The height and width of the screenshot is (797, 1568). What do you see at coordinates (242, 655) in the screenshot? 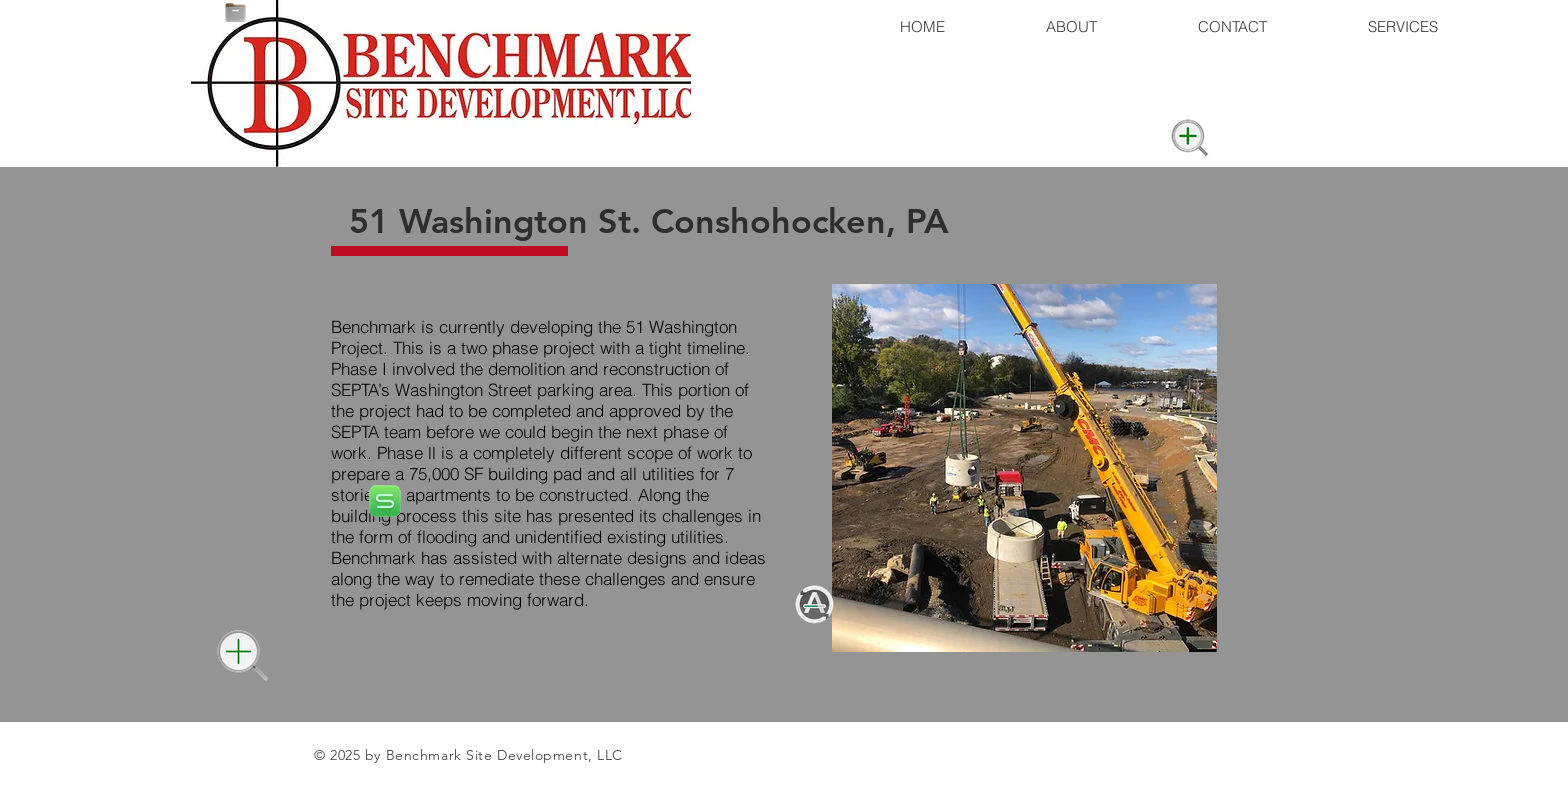
I see `zoom to fit content within the visible area` at bounding box center [242, 655].